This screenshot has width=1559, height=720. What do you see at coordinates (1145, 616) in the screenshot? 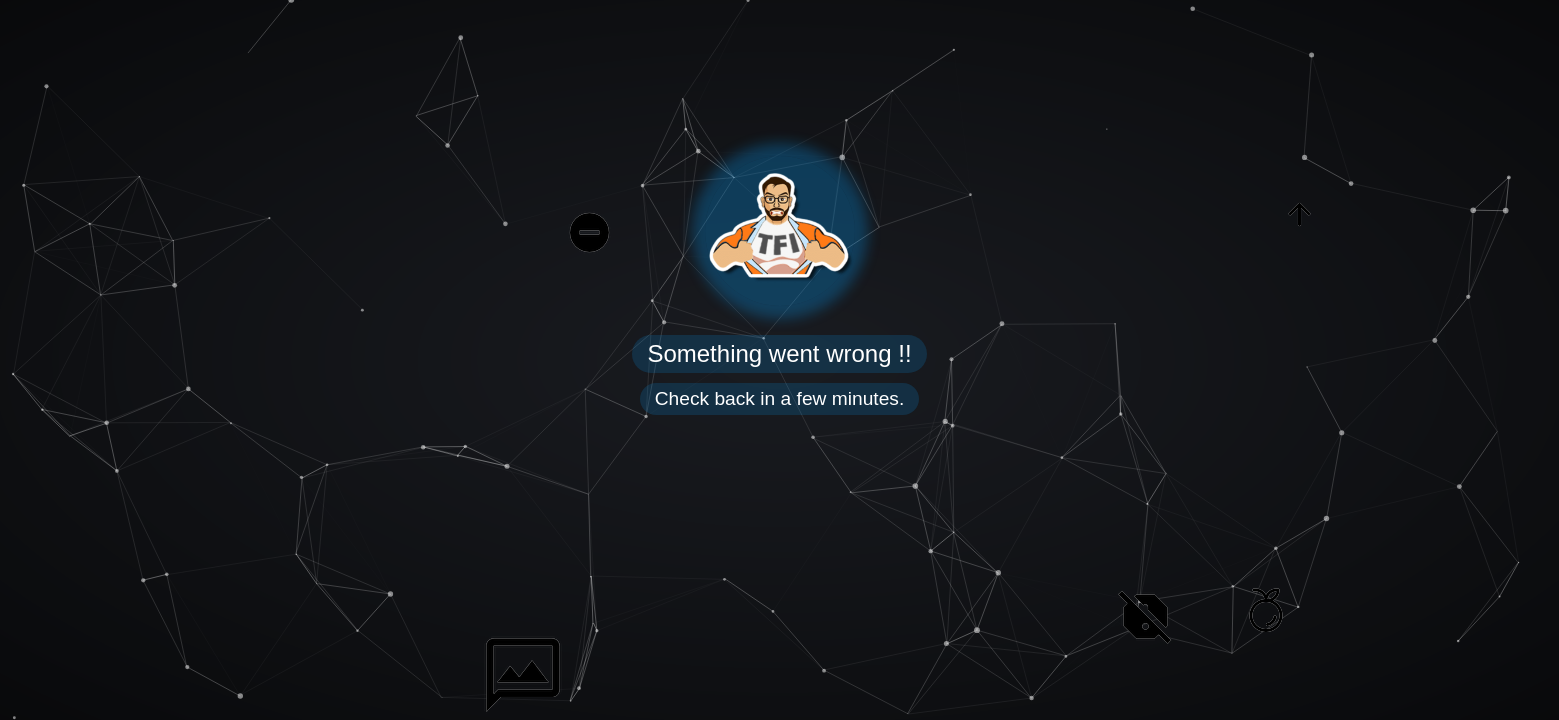
I see `disable or turn off reporting` at bounding box center [1145, 616].